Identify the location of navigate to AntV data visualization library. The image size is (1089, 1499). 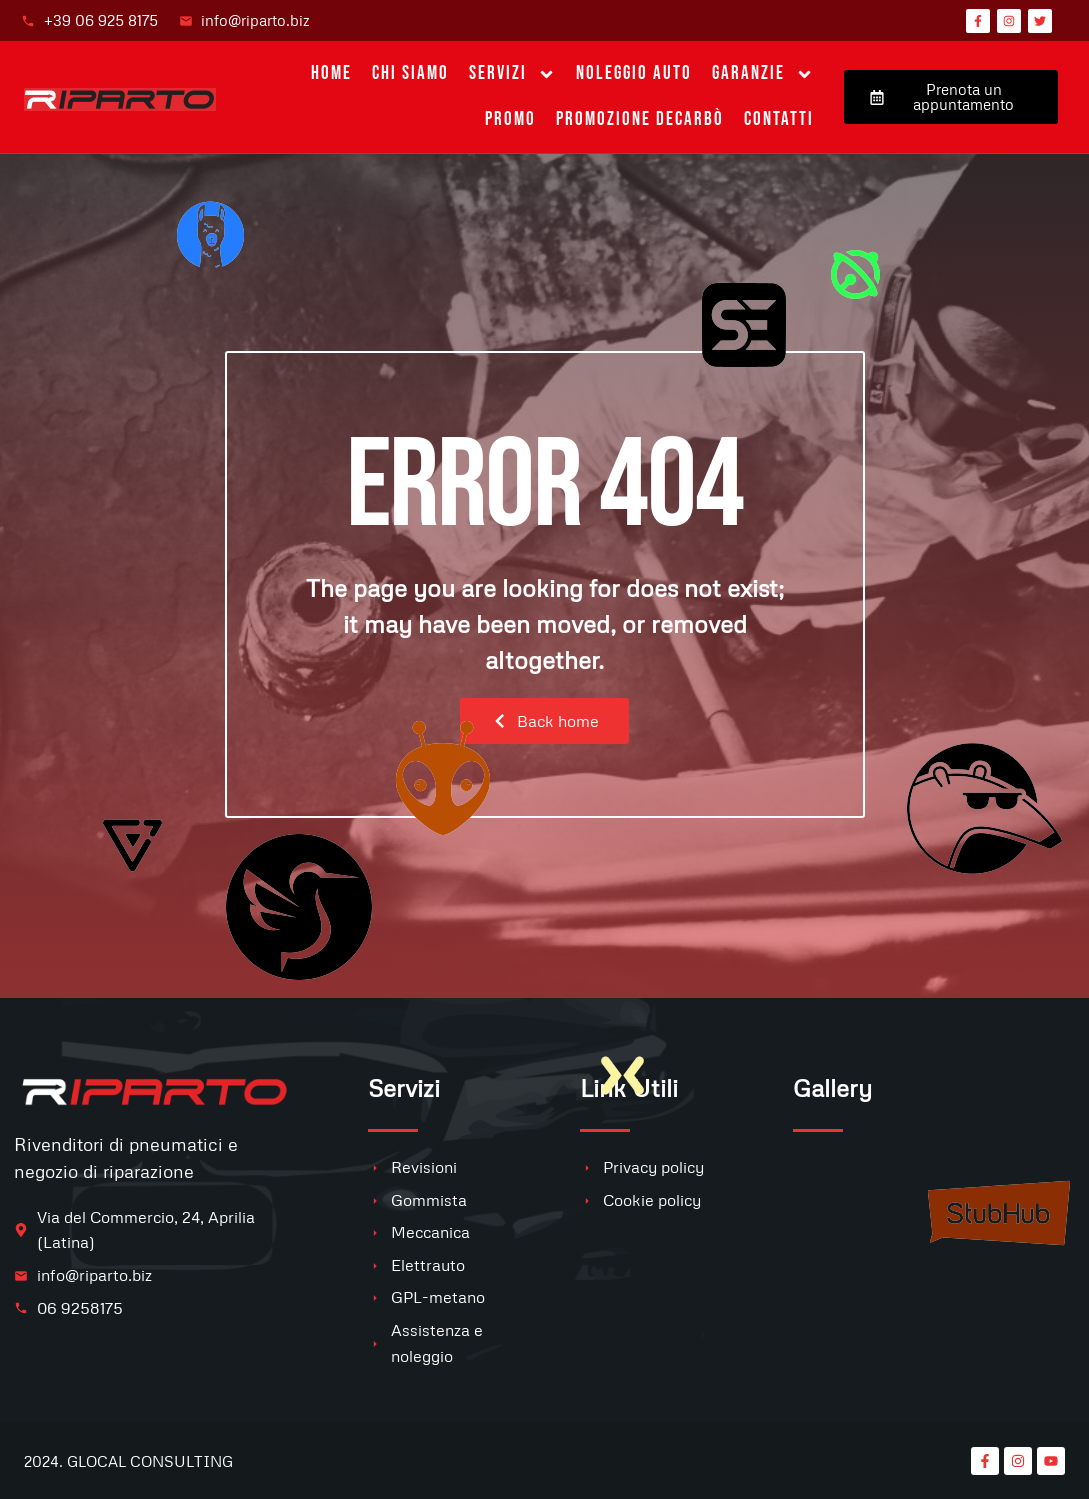
(132, 845).